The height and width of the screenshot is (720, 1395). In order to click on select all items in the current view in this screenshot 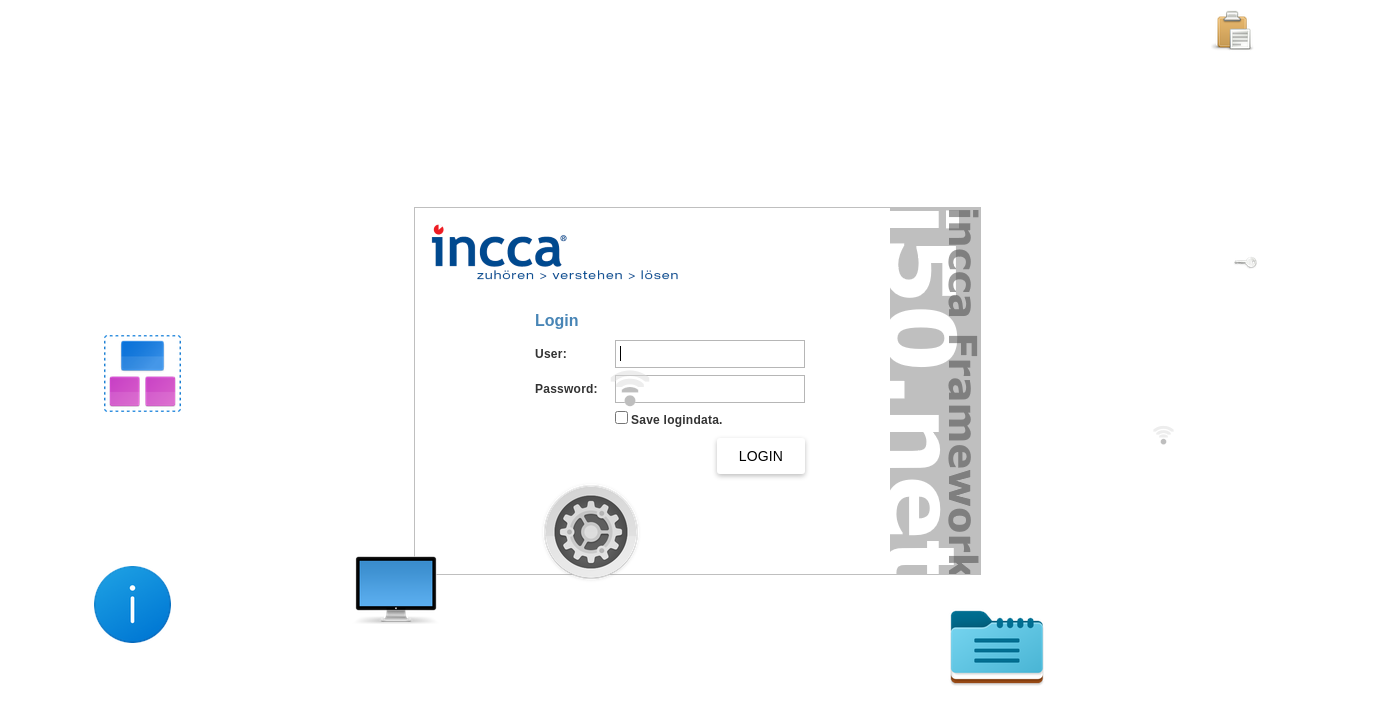, I will do `click(142, 373)`.